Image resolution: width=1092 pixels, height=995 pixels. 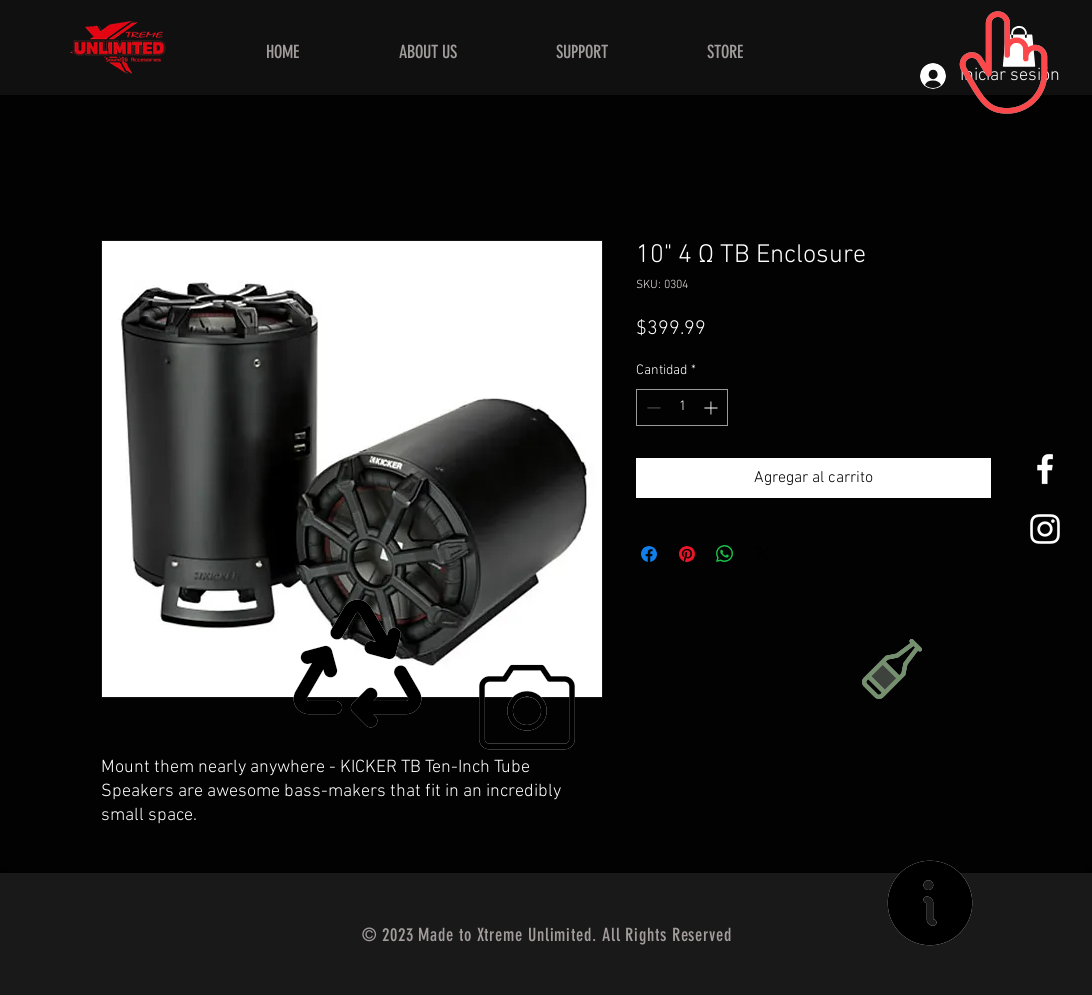 What do you see at coordinates (527, 709) in the screenshot?
I see `take a photo` at bounding box center [527, 709].